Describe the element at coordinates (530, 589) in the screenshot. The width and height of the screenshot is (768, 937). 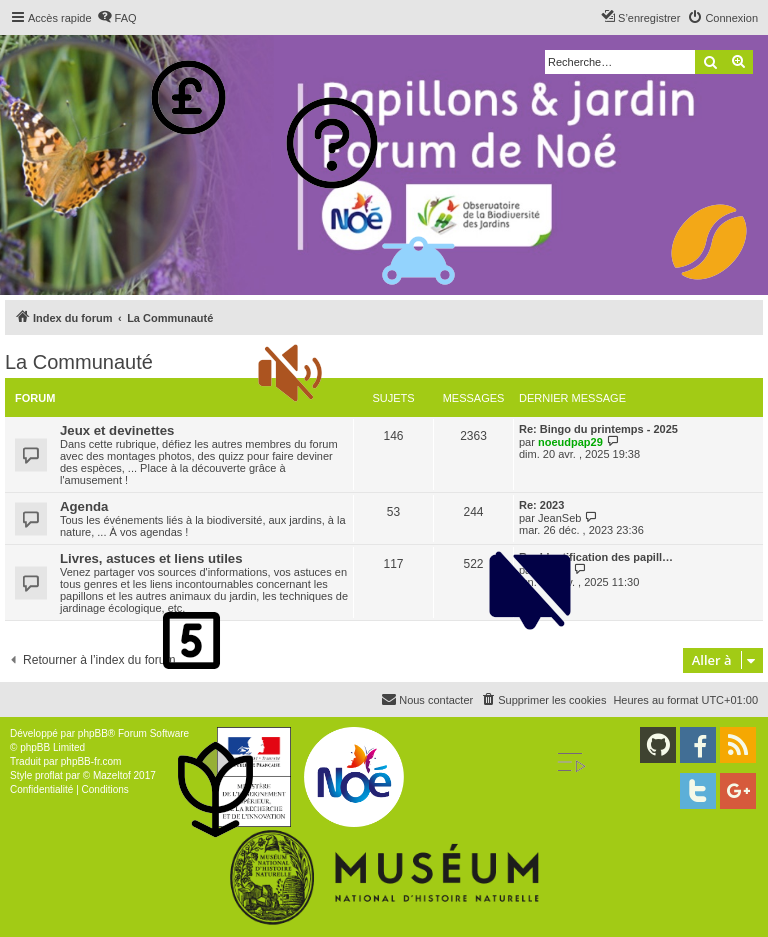
I see `mute or disable chat notifications` at that location.